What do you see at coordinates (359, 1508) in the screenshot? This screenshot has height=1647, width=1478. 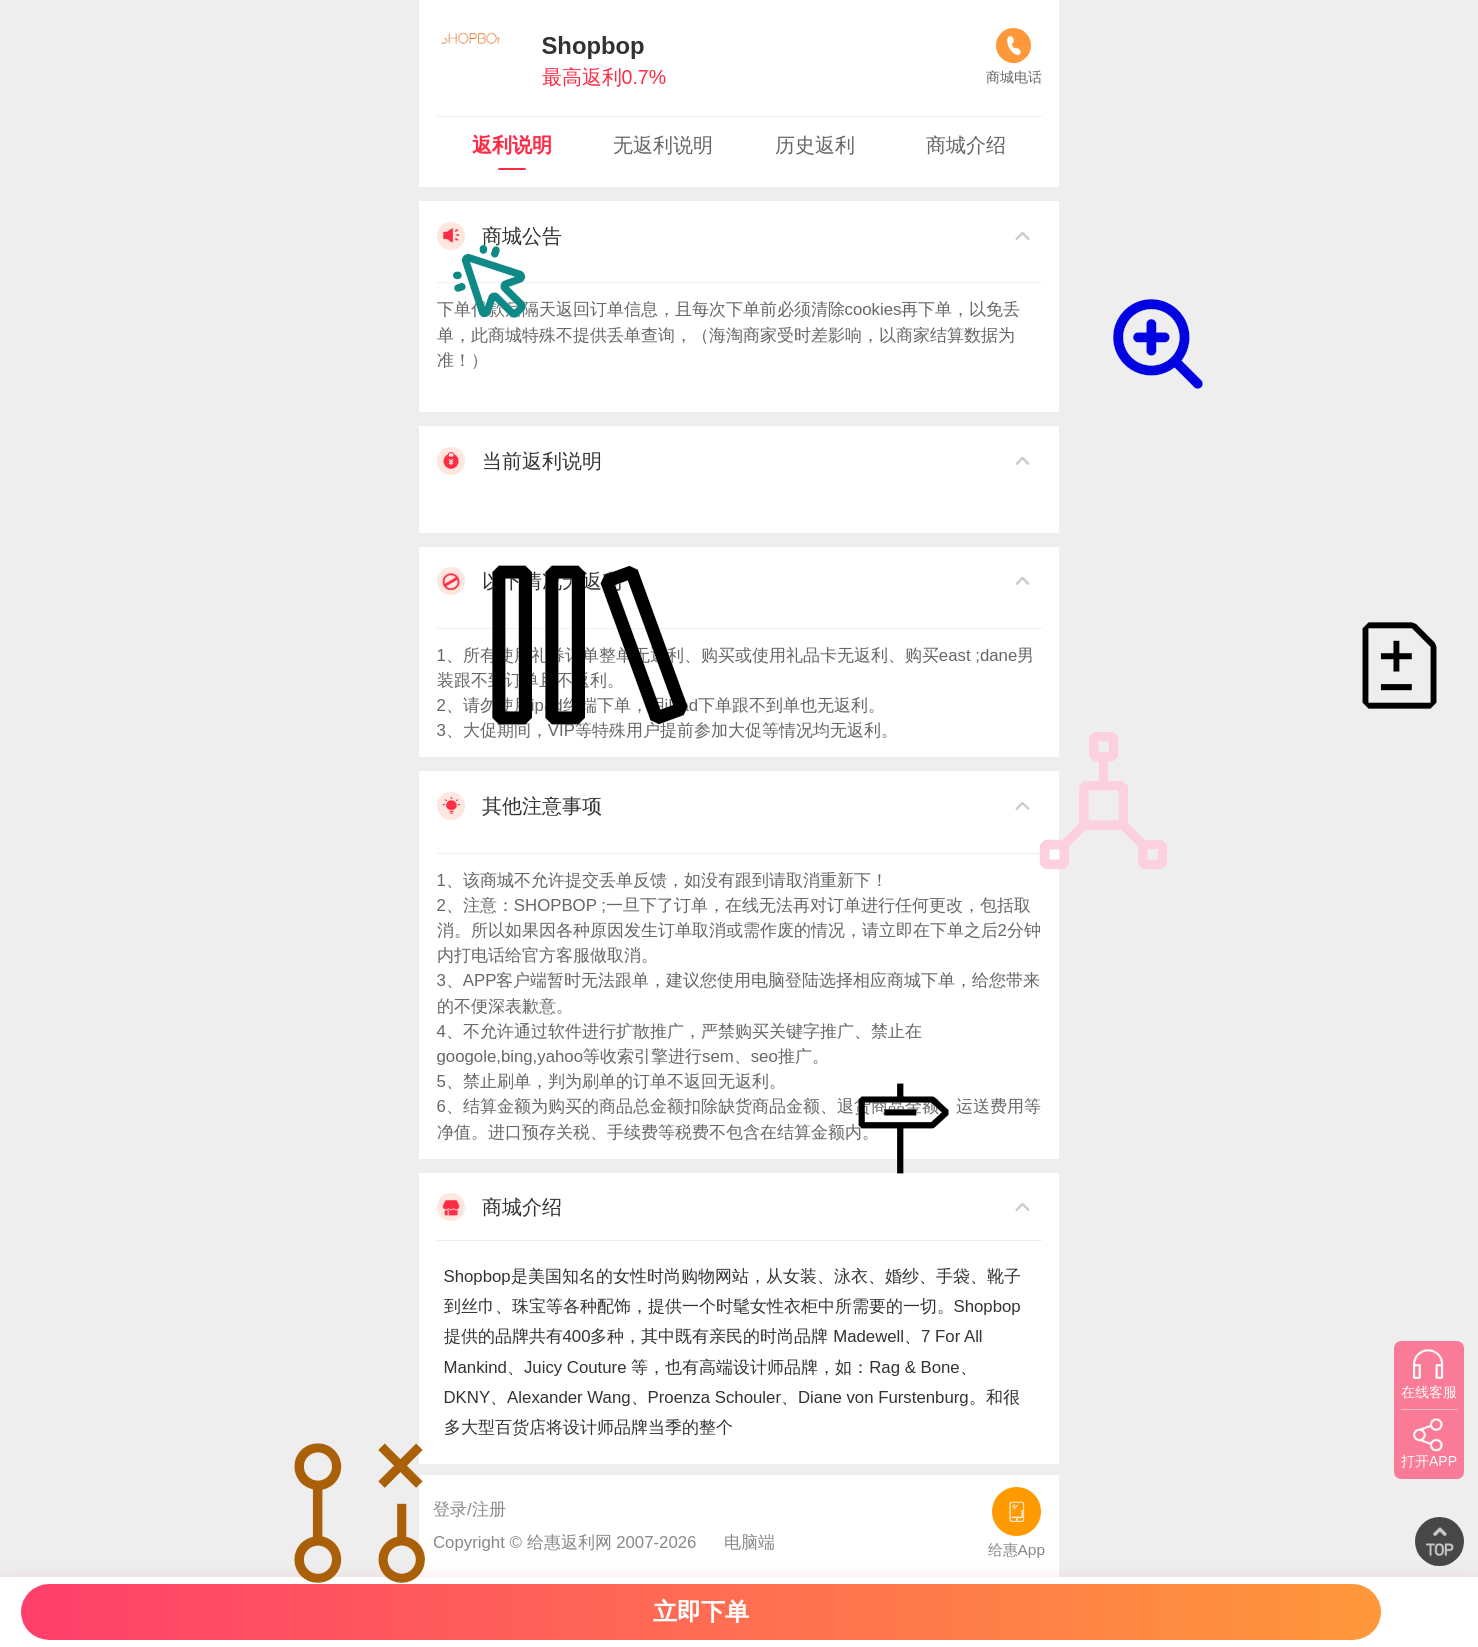 I see `indicates a closed or rejected pull request` at bounding box center [359, 1508].